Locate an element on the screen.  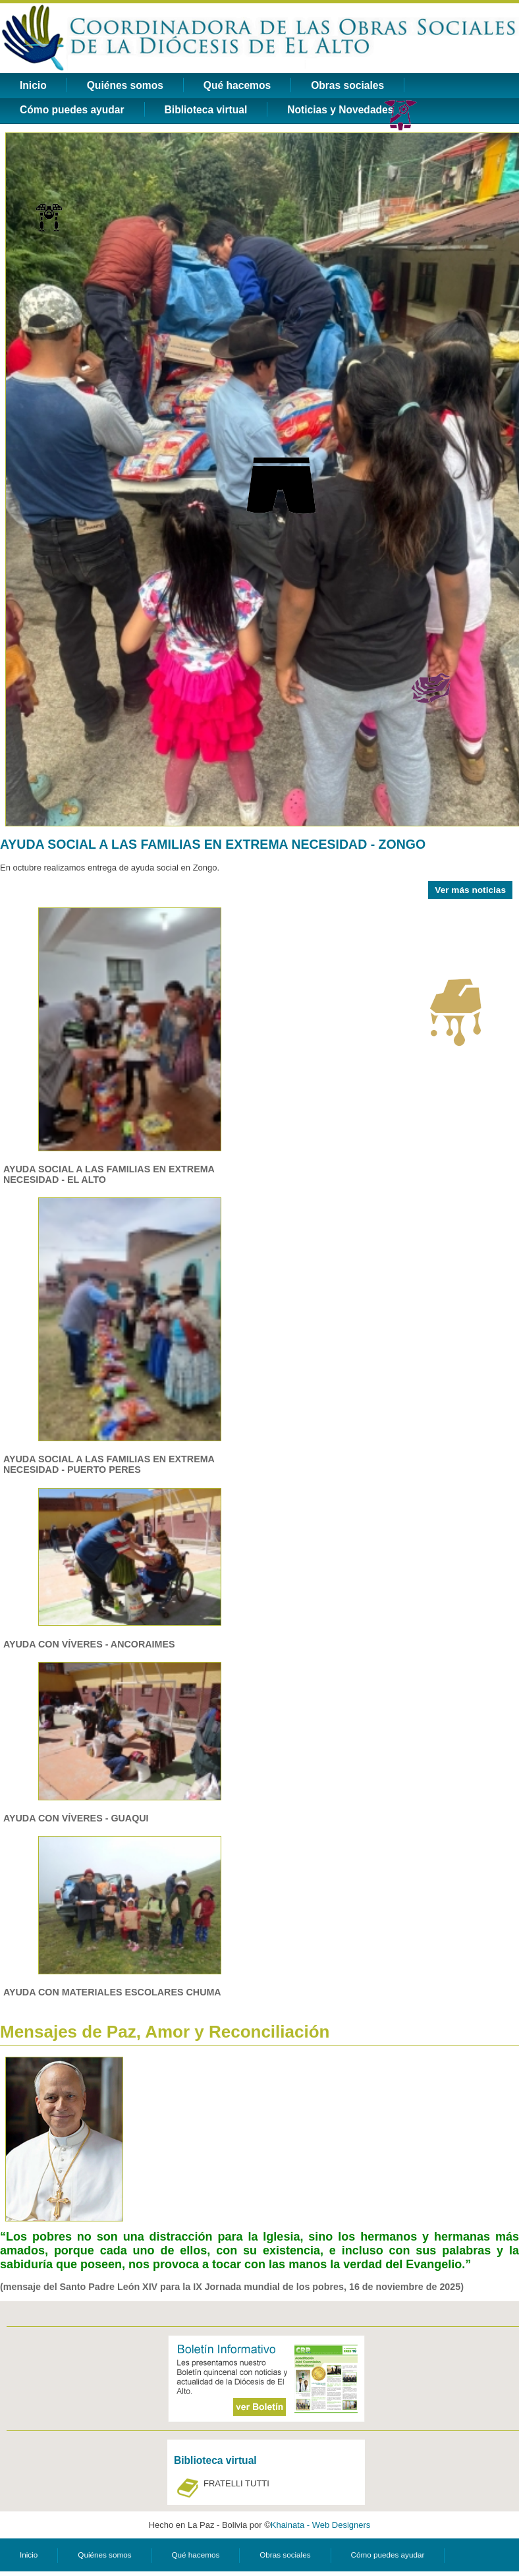
select underwear or shorts in a clothing game is located at coordinates (281, 486).